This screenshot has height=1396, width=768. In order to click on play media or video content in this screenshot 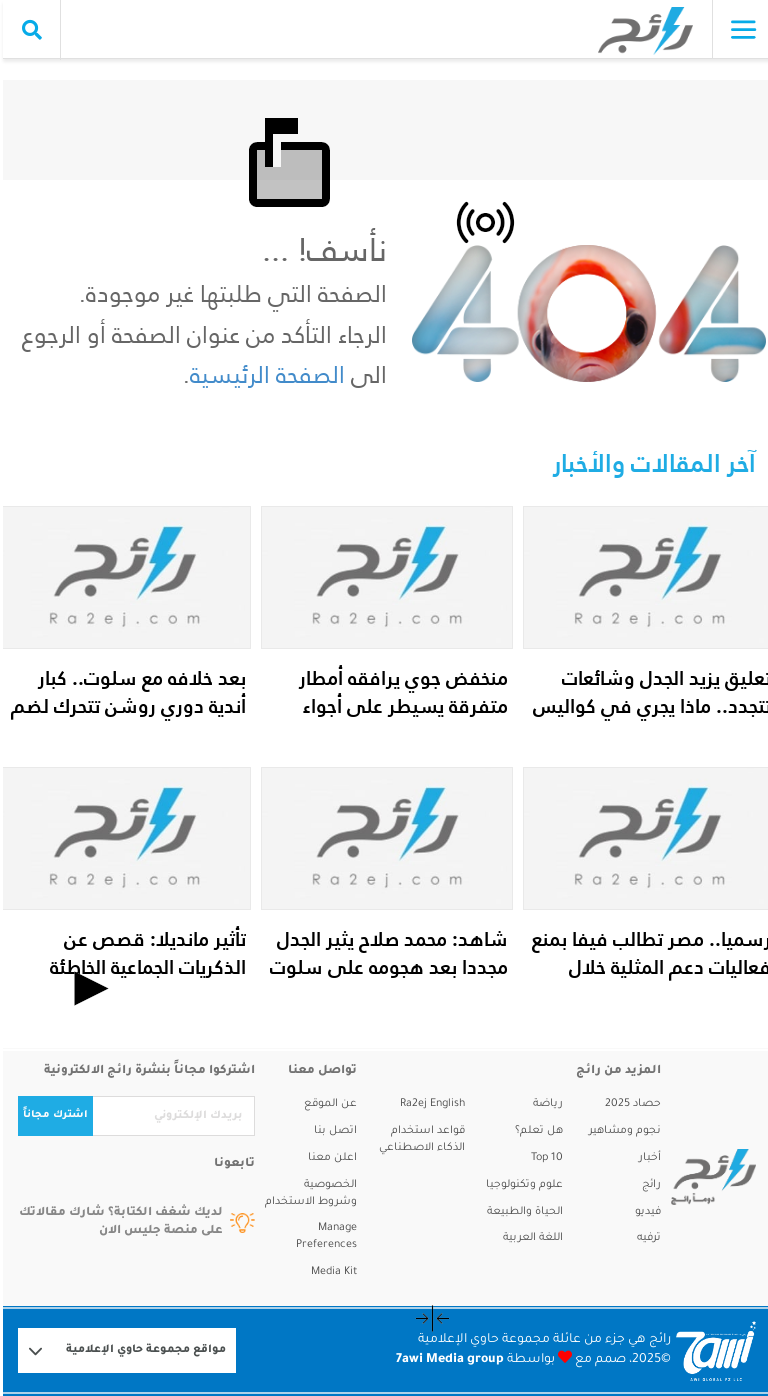, I will do `click(91, 988)`.